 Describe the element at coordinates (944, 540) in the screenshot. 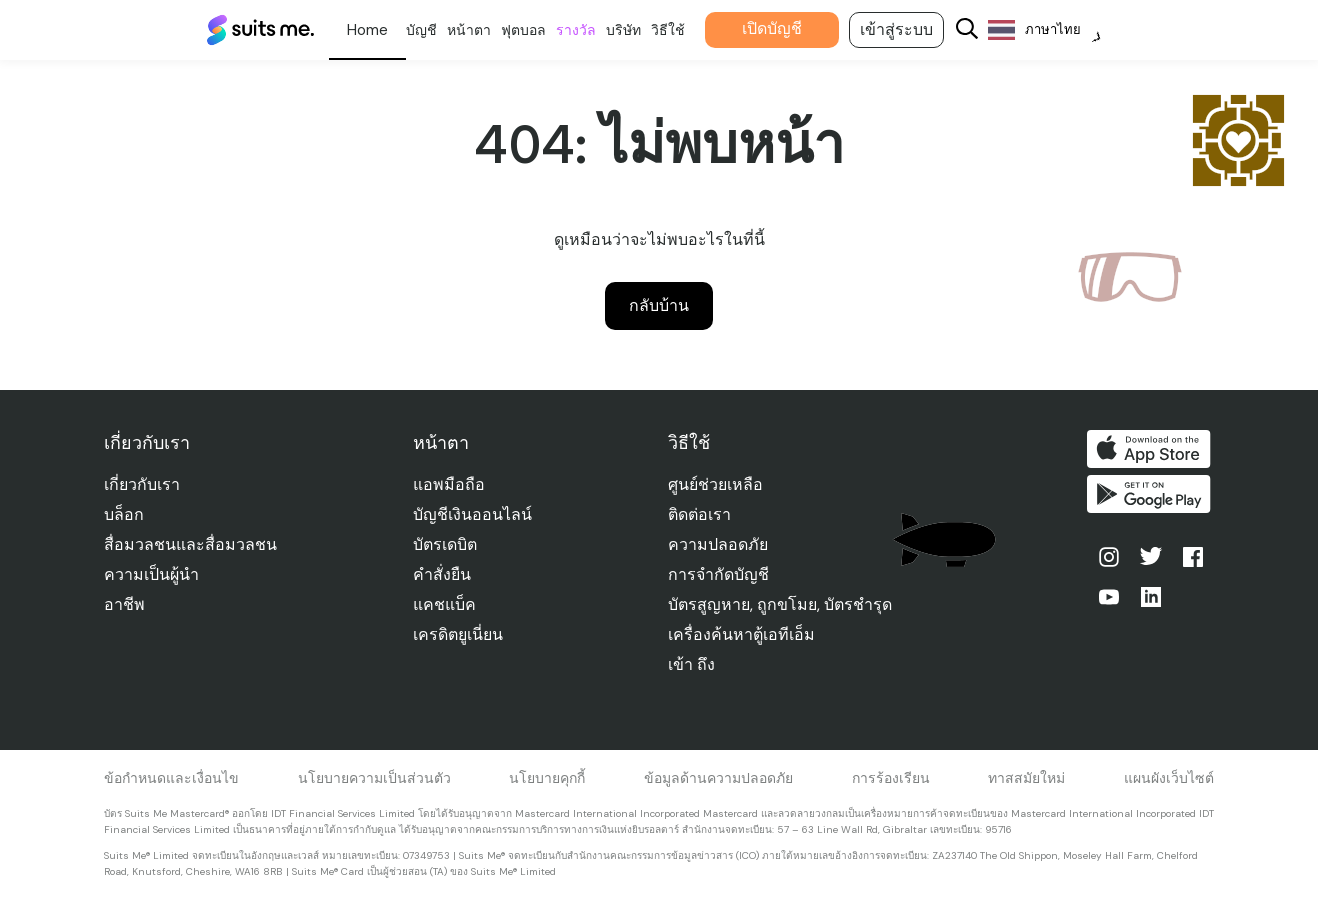

I see `indicates airship or zeppelin-related content` at that location.